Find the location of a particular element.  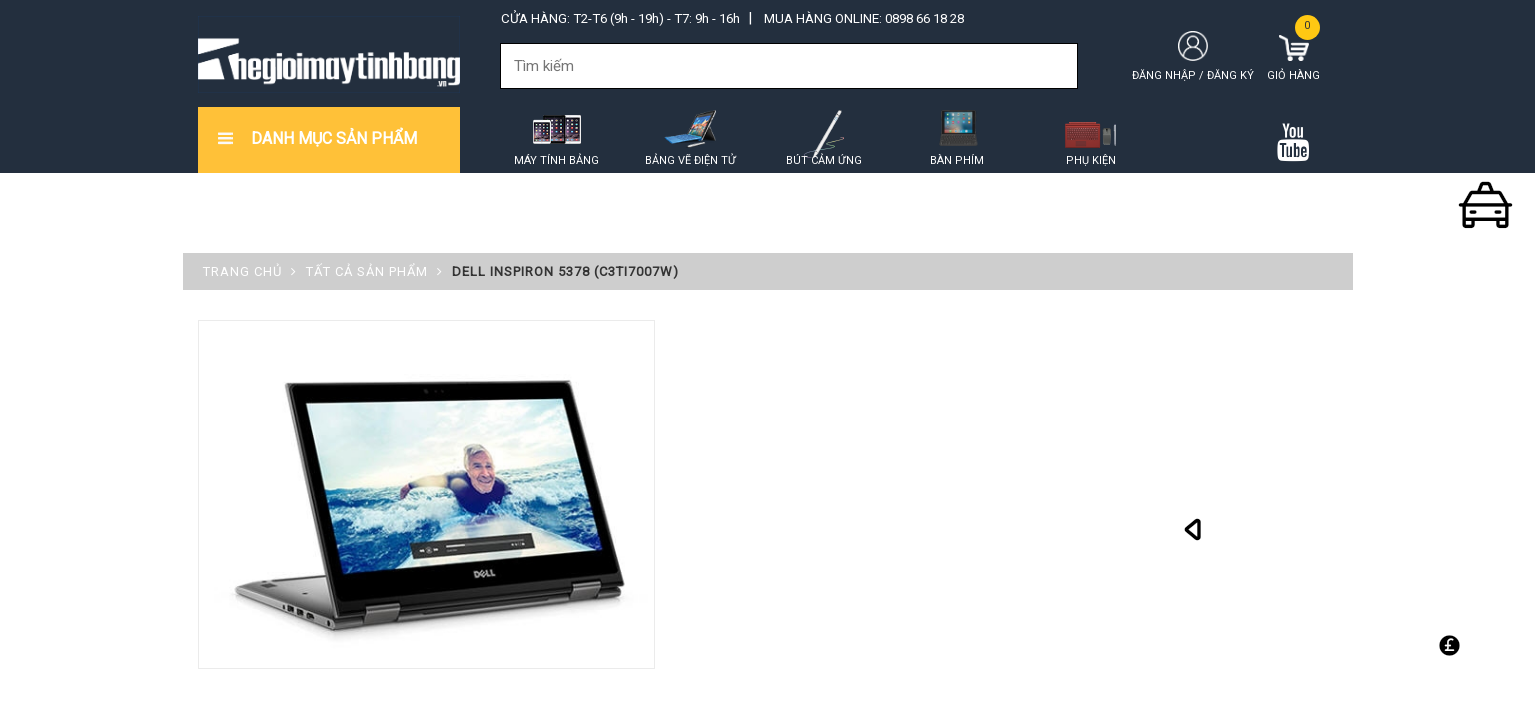

go back to the previous screen is located at coordinates (1194, 529).